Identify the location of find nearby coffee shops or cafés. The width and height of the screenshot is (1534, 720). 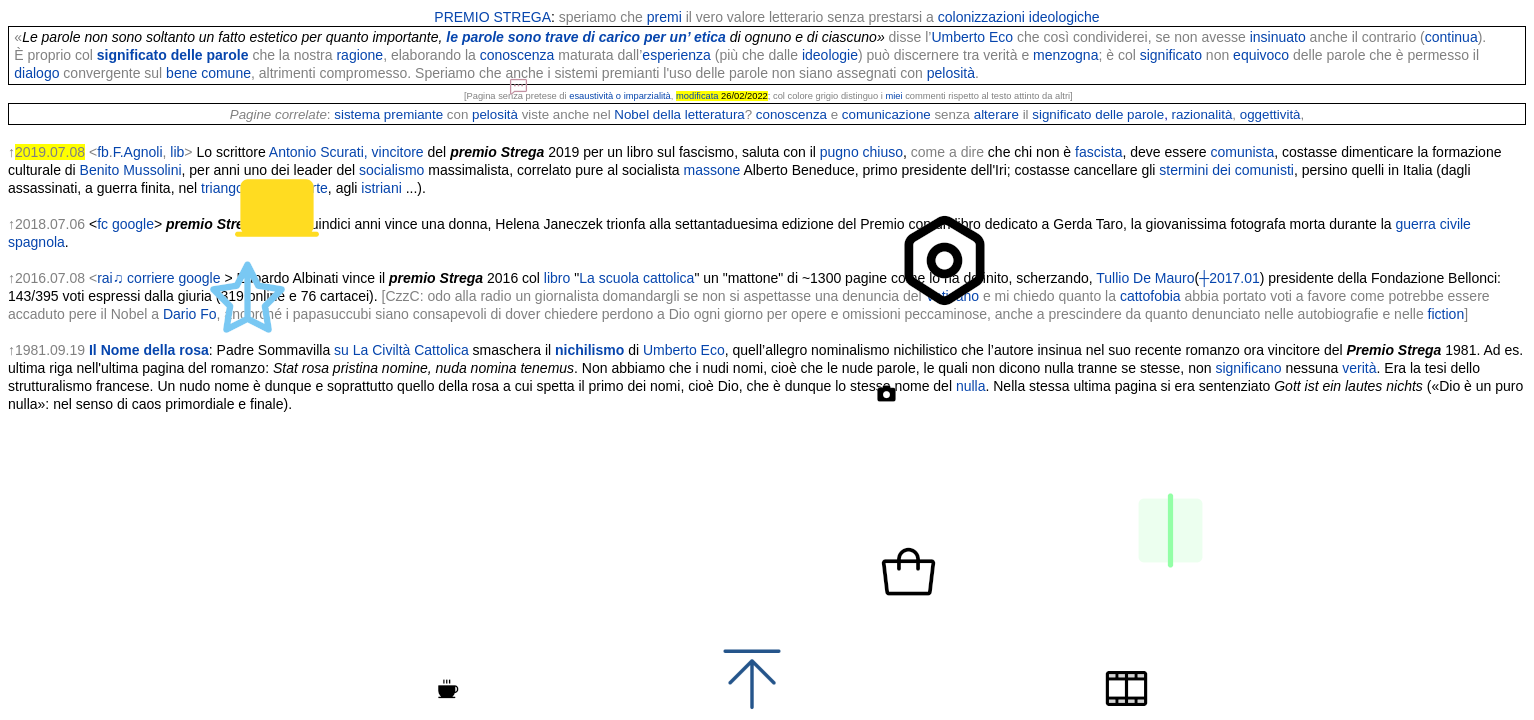
(447, 689).